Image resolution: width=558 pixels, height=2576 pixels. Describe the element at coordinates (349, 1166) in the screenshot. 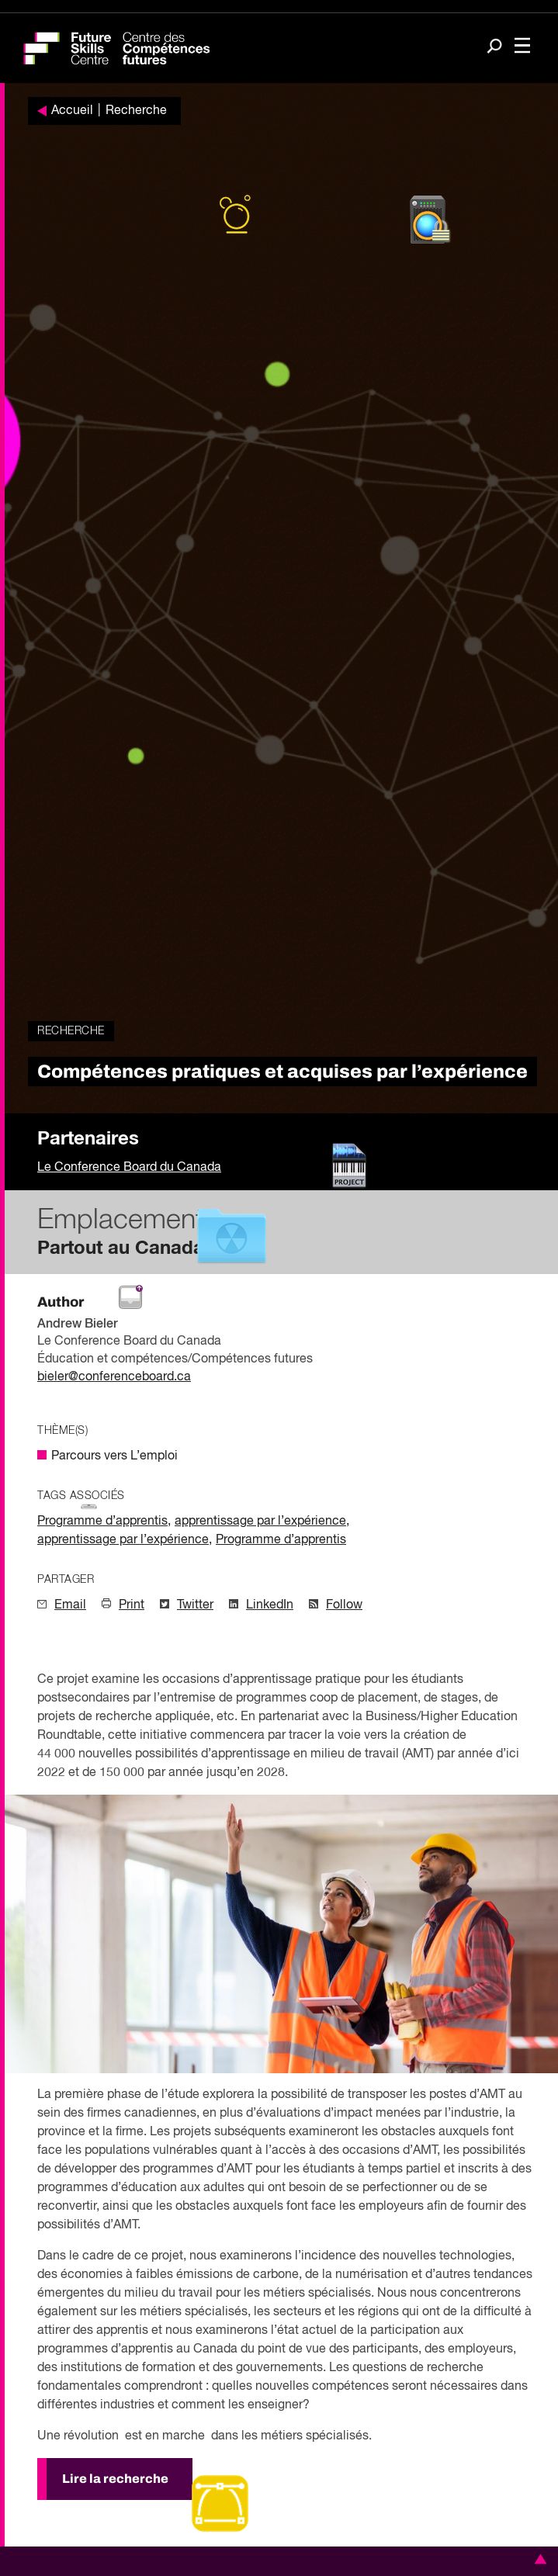

I see `open a Logic Pro or GarageBand project file` at that location.